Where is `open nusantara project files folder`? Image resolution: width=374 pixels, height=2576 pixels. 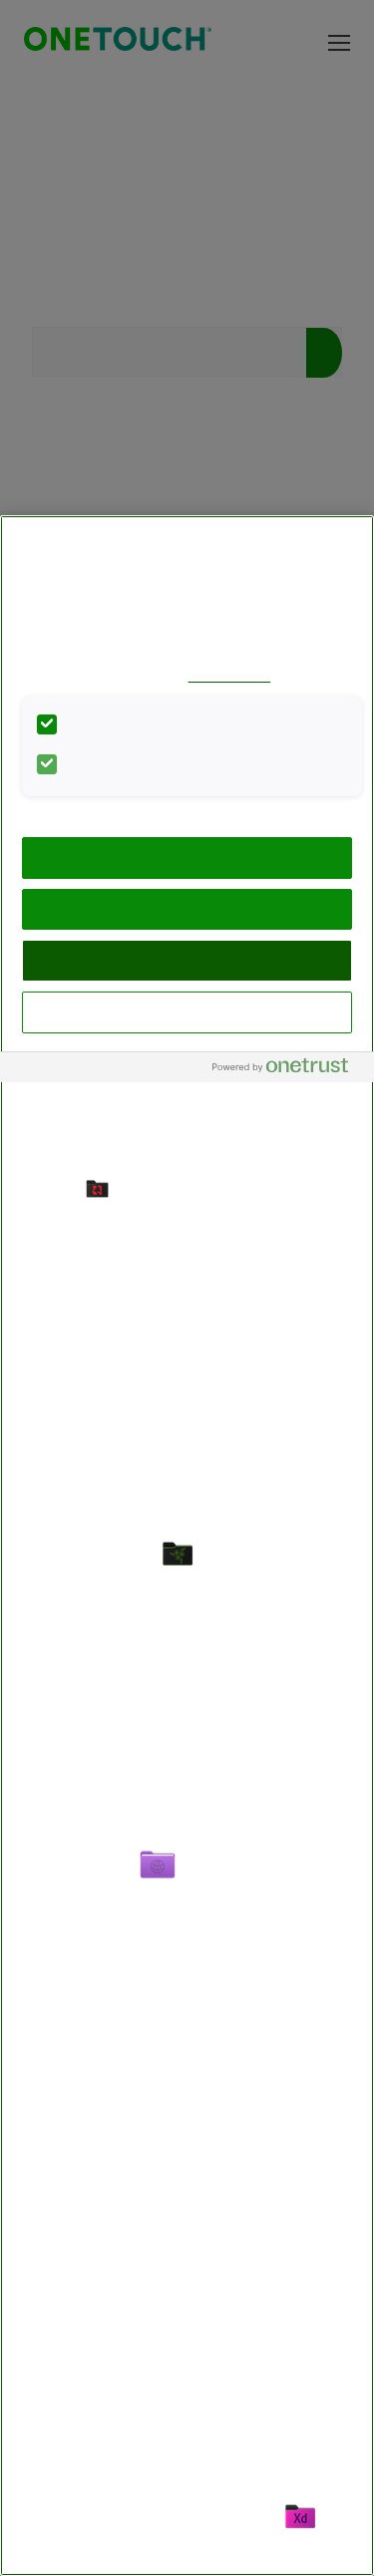 open nusantara project files folder is located at coordinates (97, 1189).